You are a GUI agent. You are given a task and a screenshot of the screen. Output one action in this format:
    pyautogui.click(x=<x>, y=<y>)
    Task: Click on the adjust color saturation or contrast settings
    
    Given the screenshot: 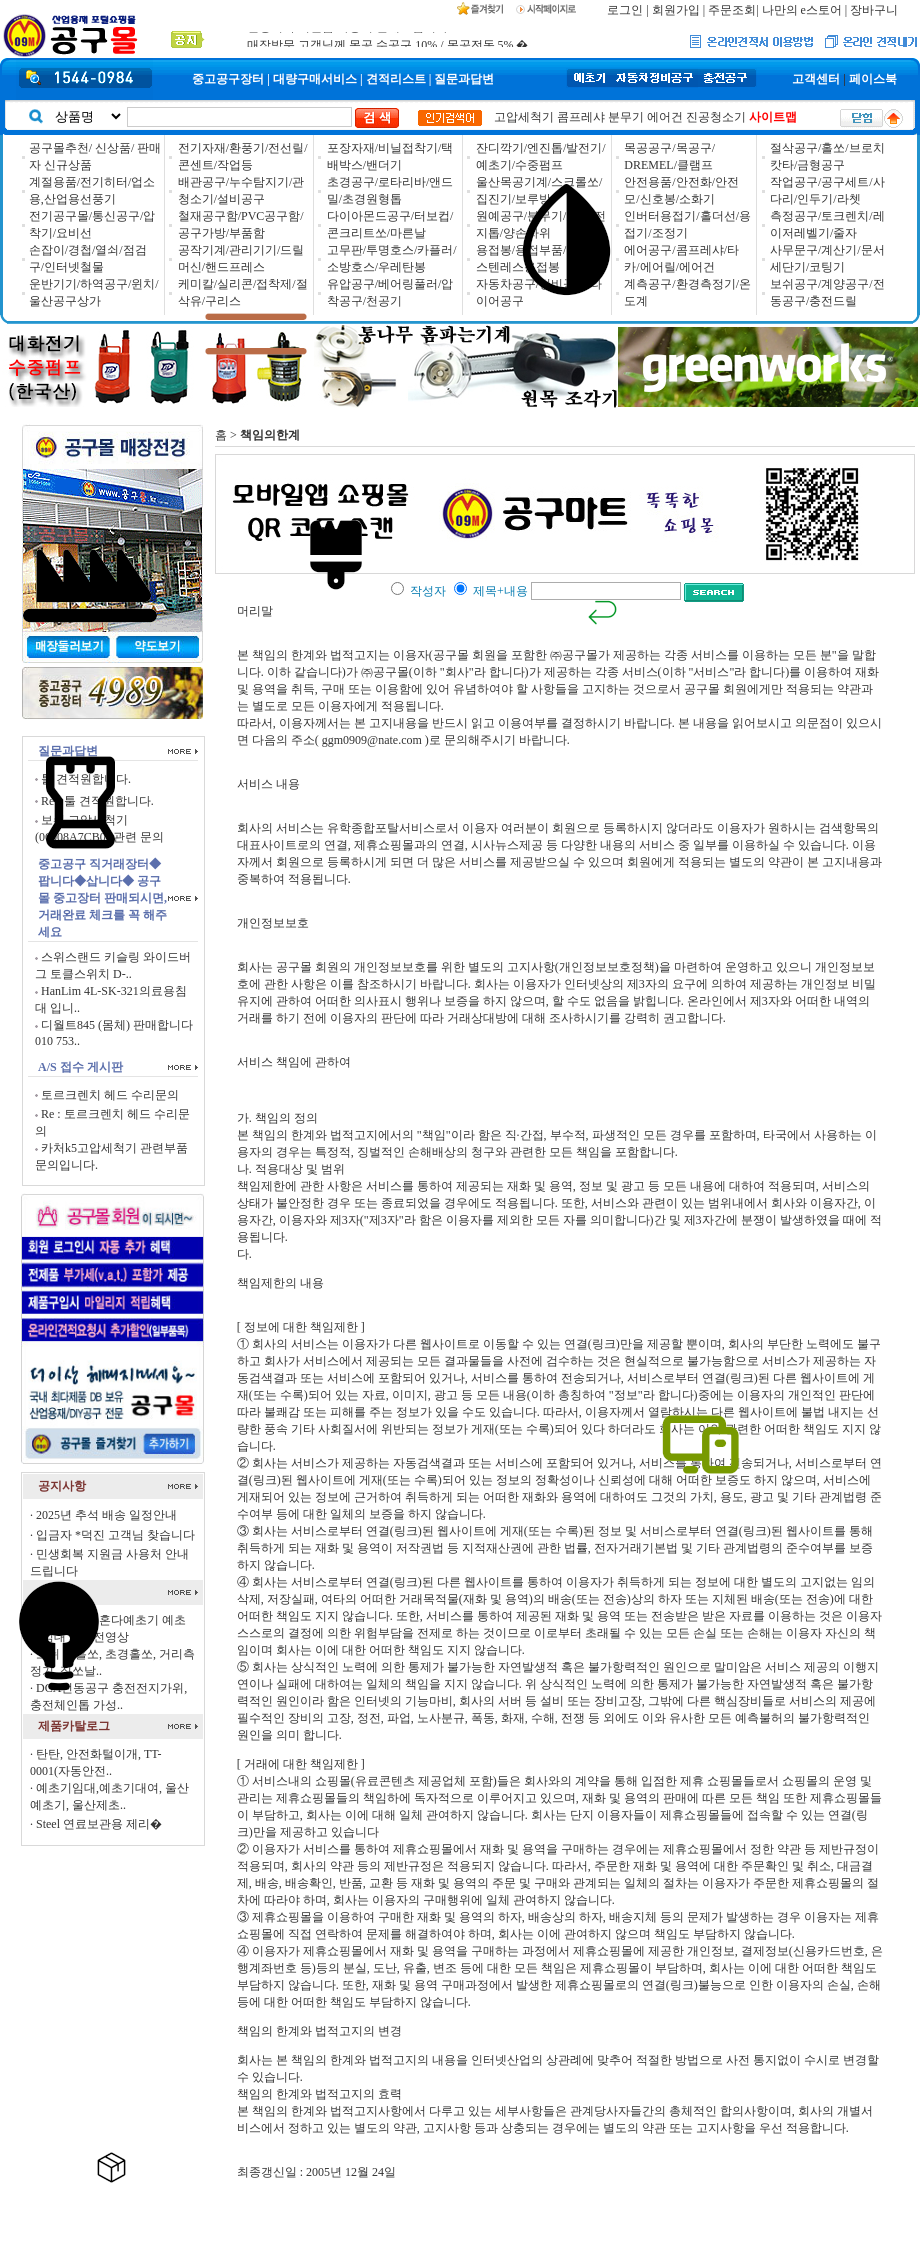 What is the action you would take?
    pyautogui.click(x=566, y=243)
    